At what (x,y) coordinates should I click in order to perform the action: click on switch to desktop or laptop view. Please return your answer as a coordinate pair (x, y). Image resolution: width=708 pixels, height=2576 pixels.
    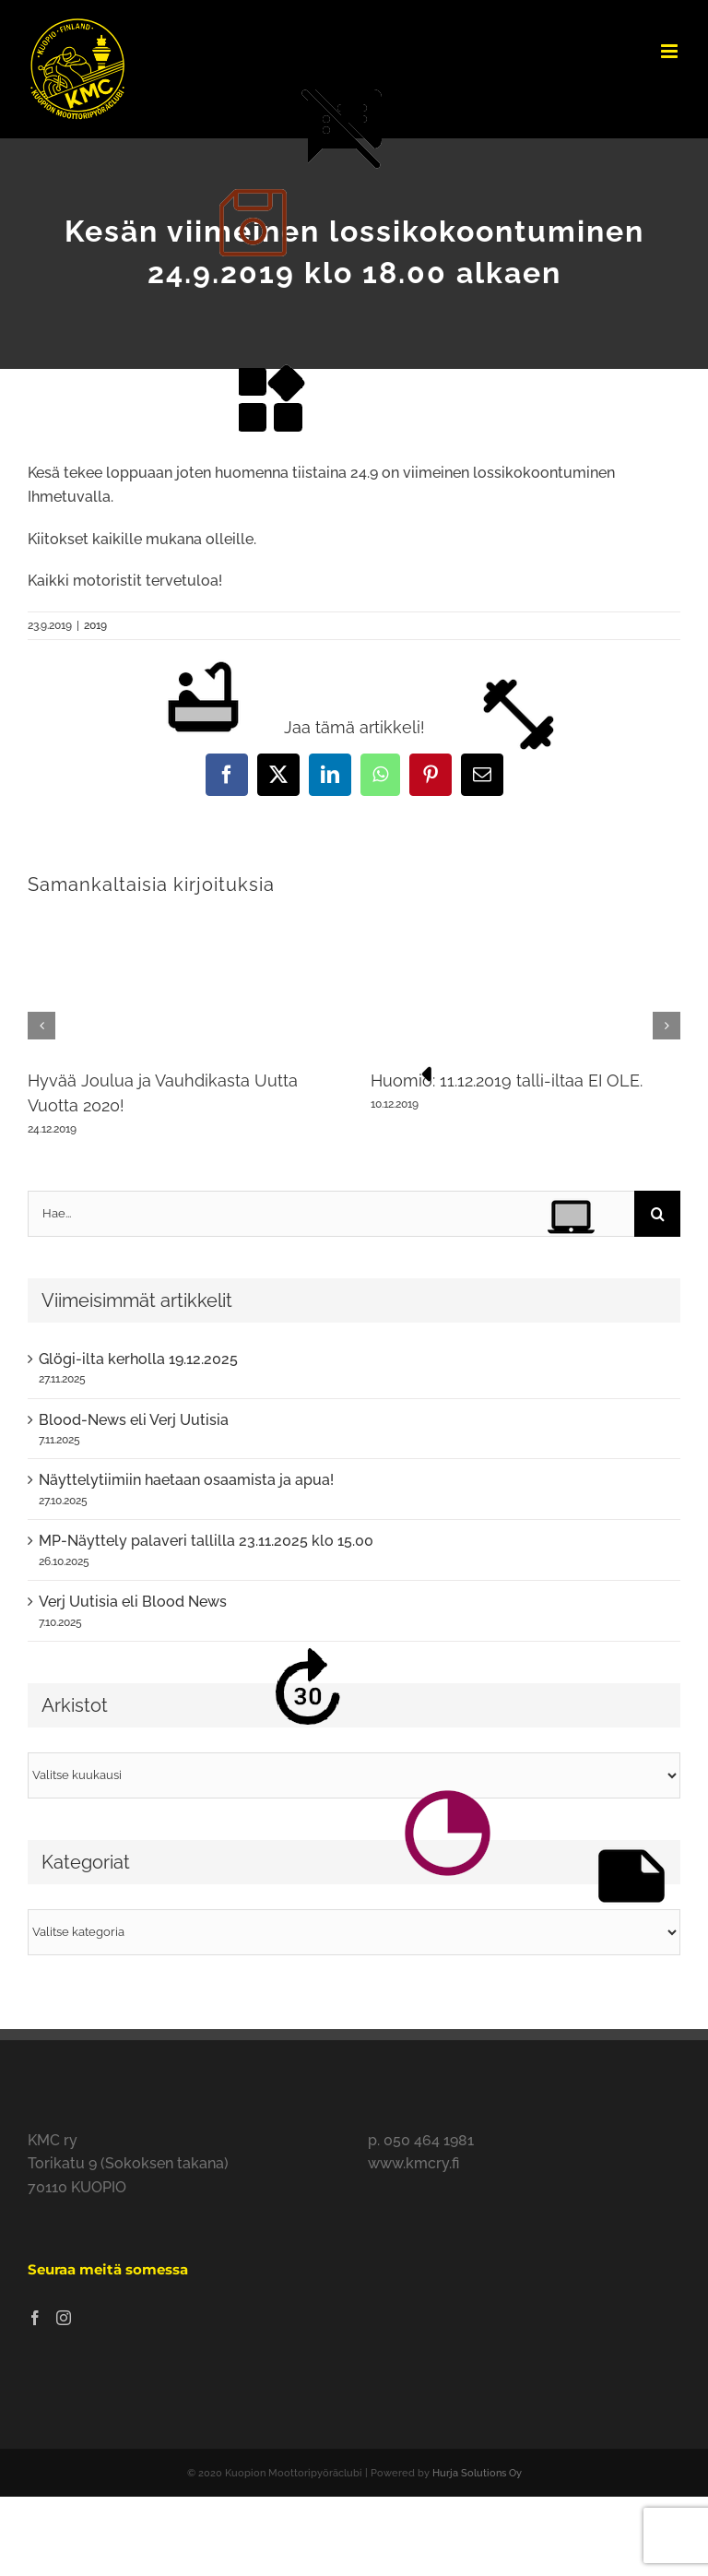
    Looking at the image, I should click on (571, 1217).